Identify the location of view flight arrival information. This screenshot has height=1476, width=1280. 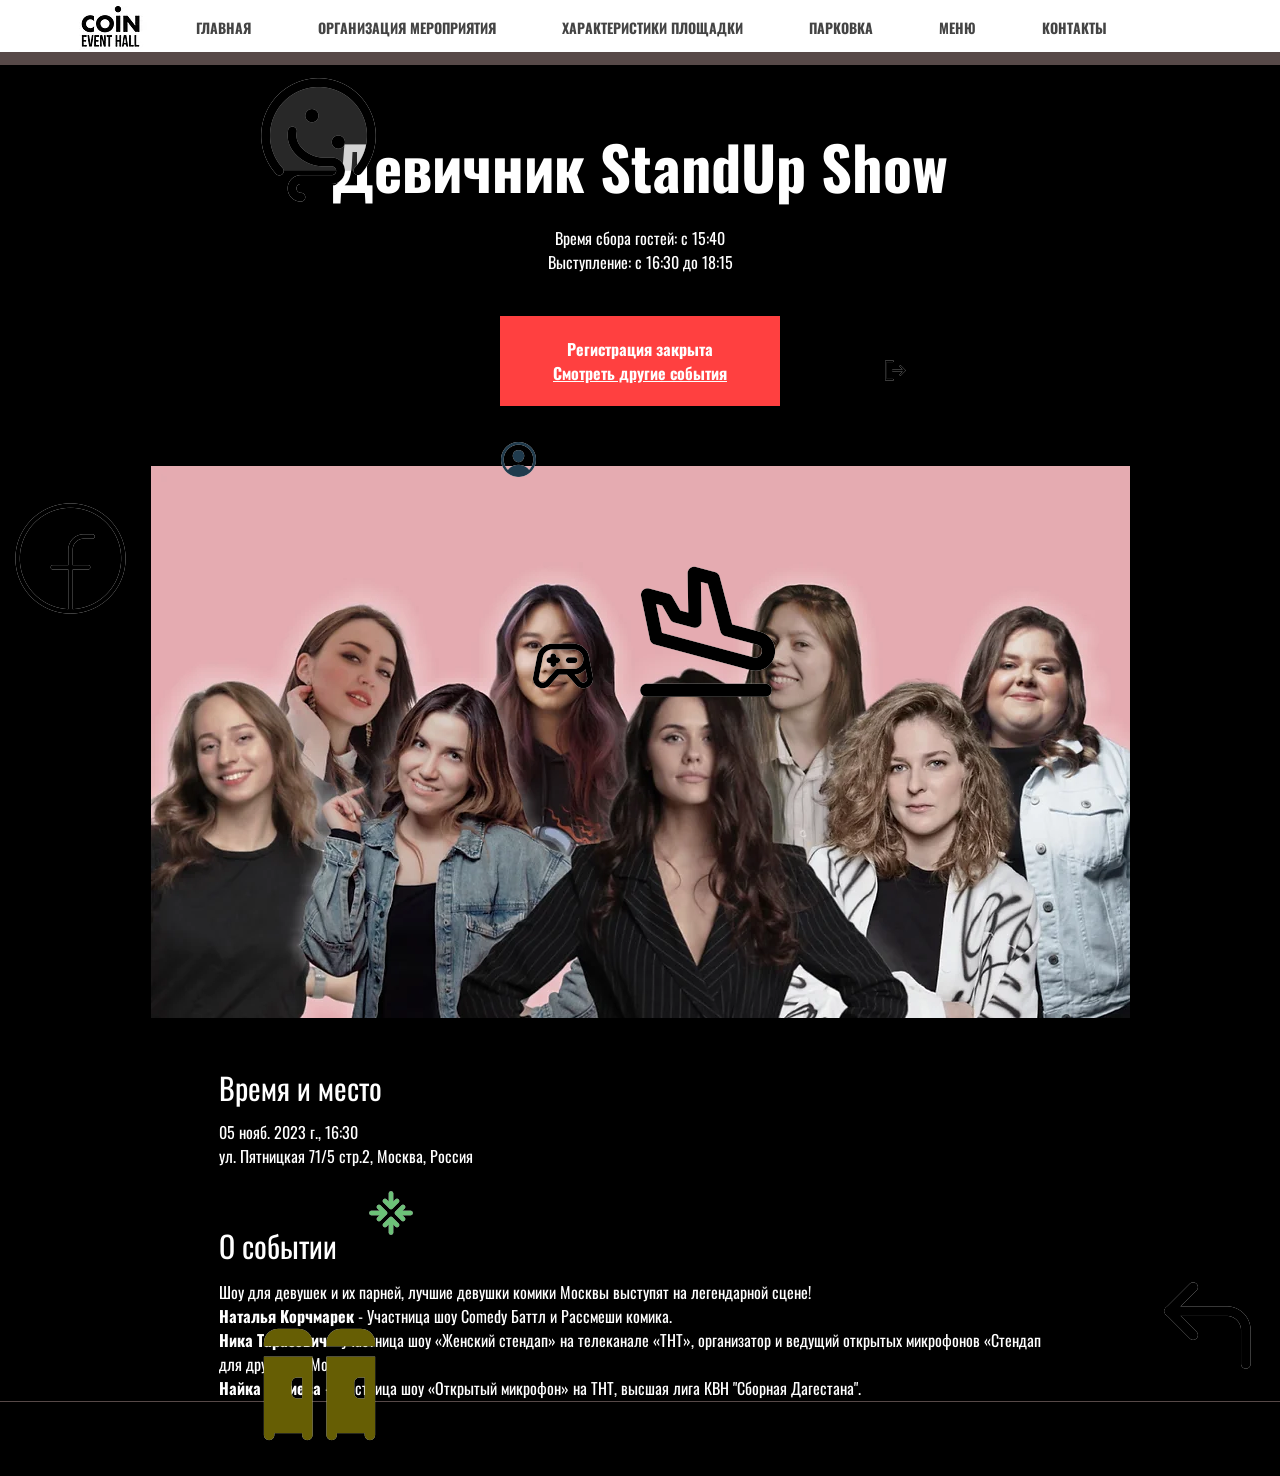
(706, 631).